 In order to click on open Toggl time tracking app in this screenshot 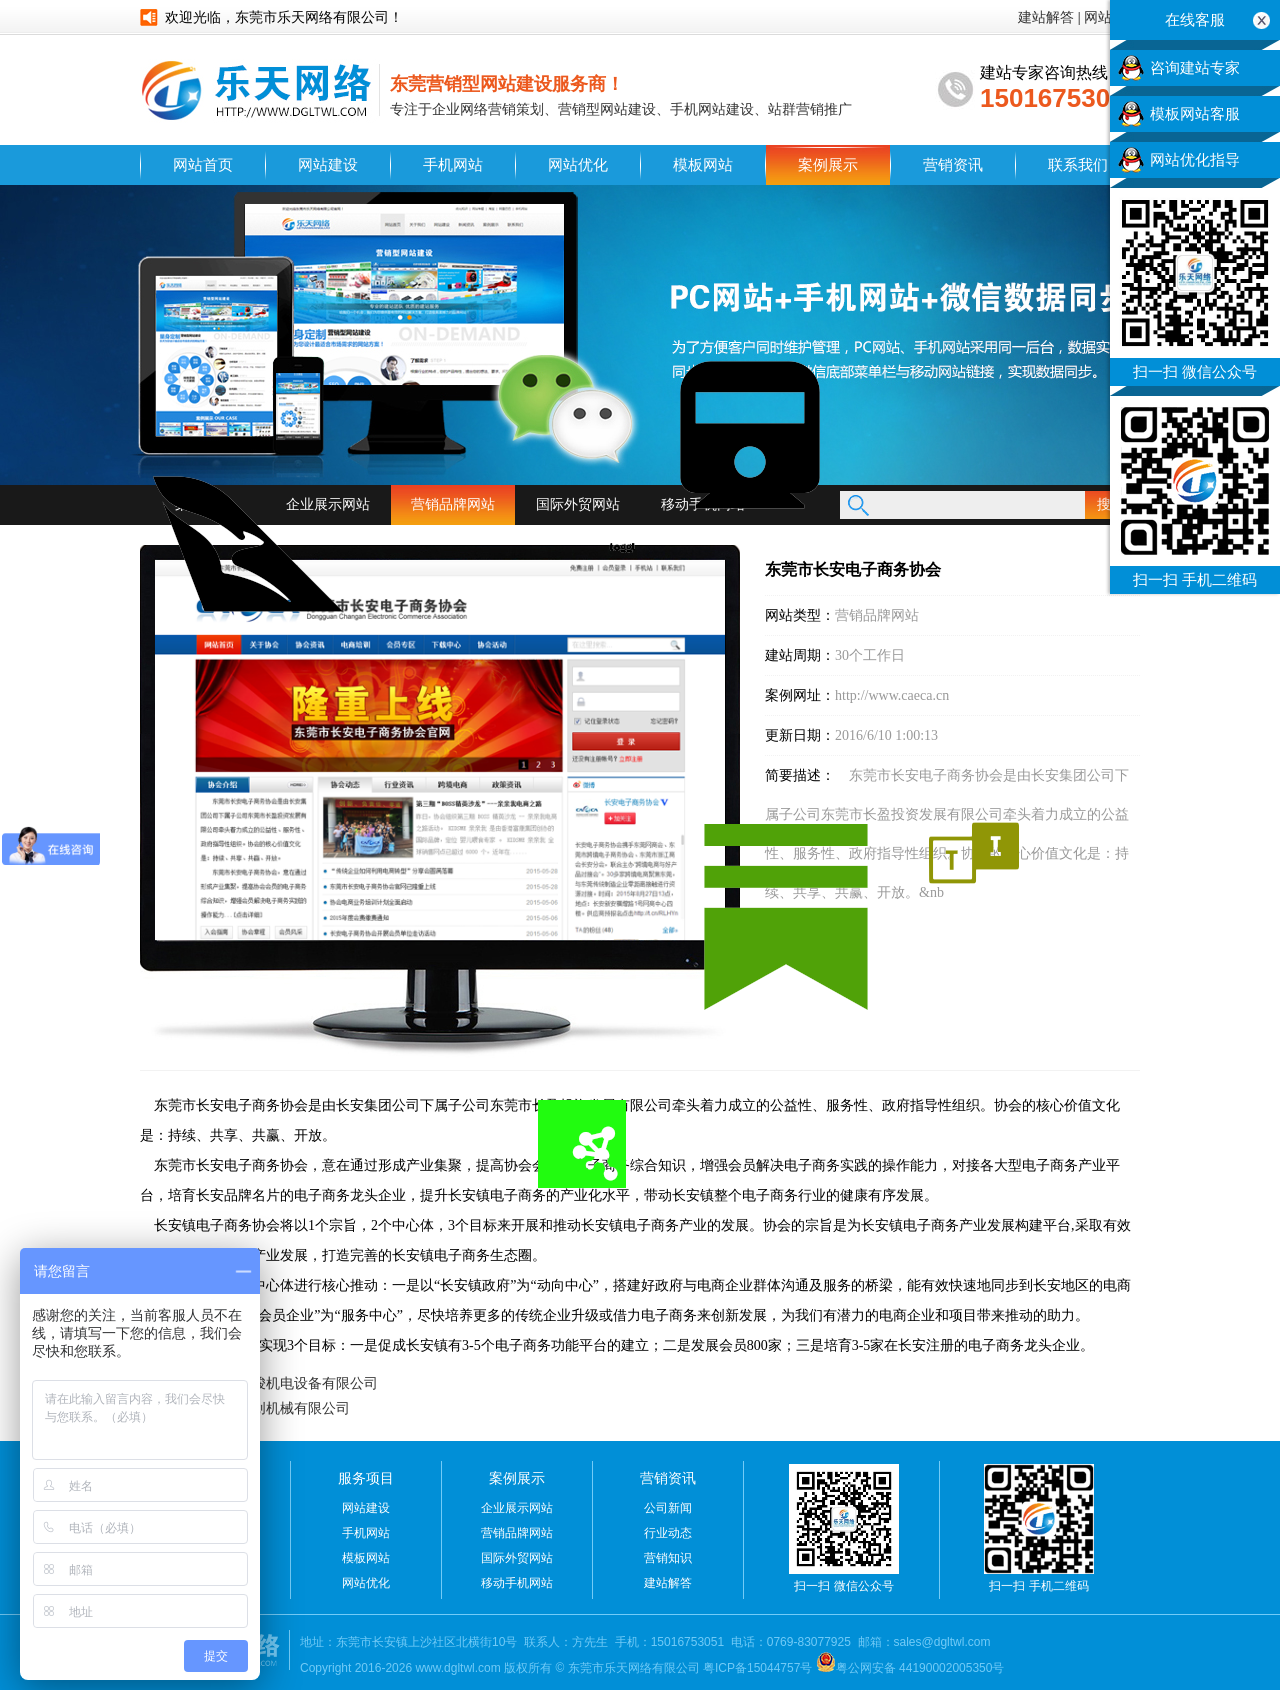, I will do `click(622, 548)`.